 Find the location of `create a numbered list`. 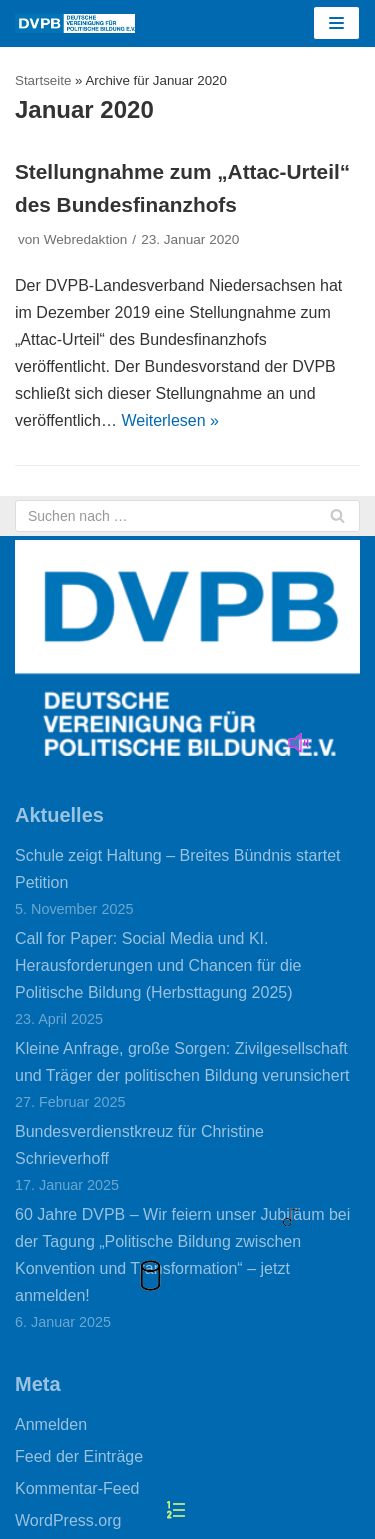

create a numbered list is located at coordinates (176, 1510).